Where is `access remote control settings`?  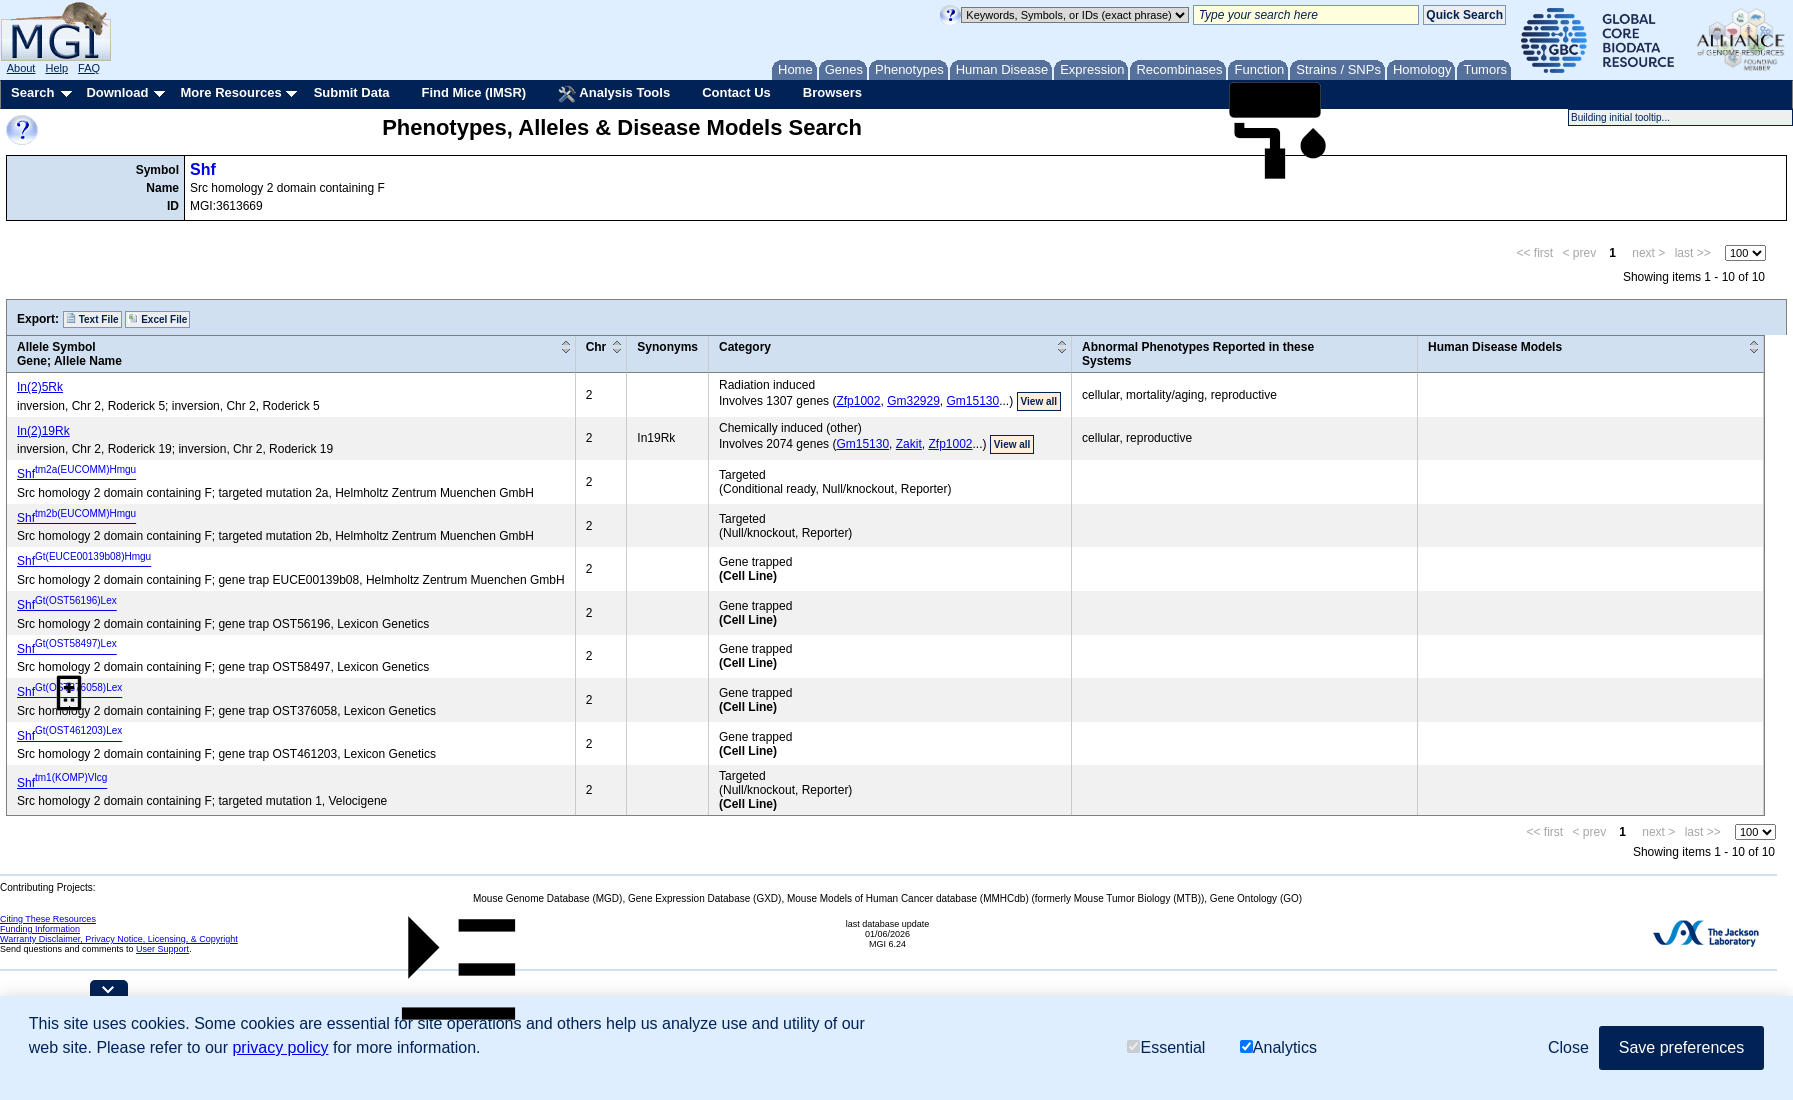
access remote control settings is located at coordinates (69, 693).